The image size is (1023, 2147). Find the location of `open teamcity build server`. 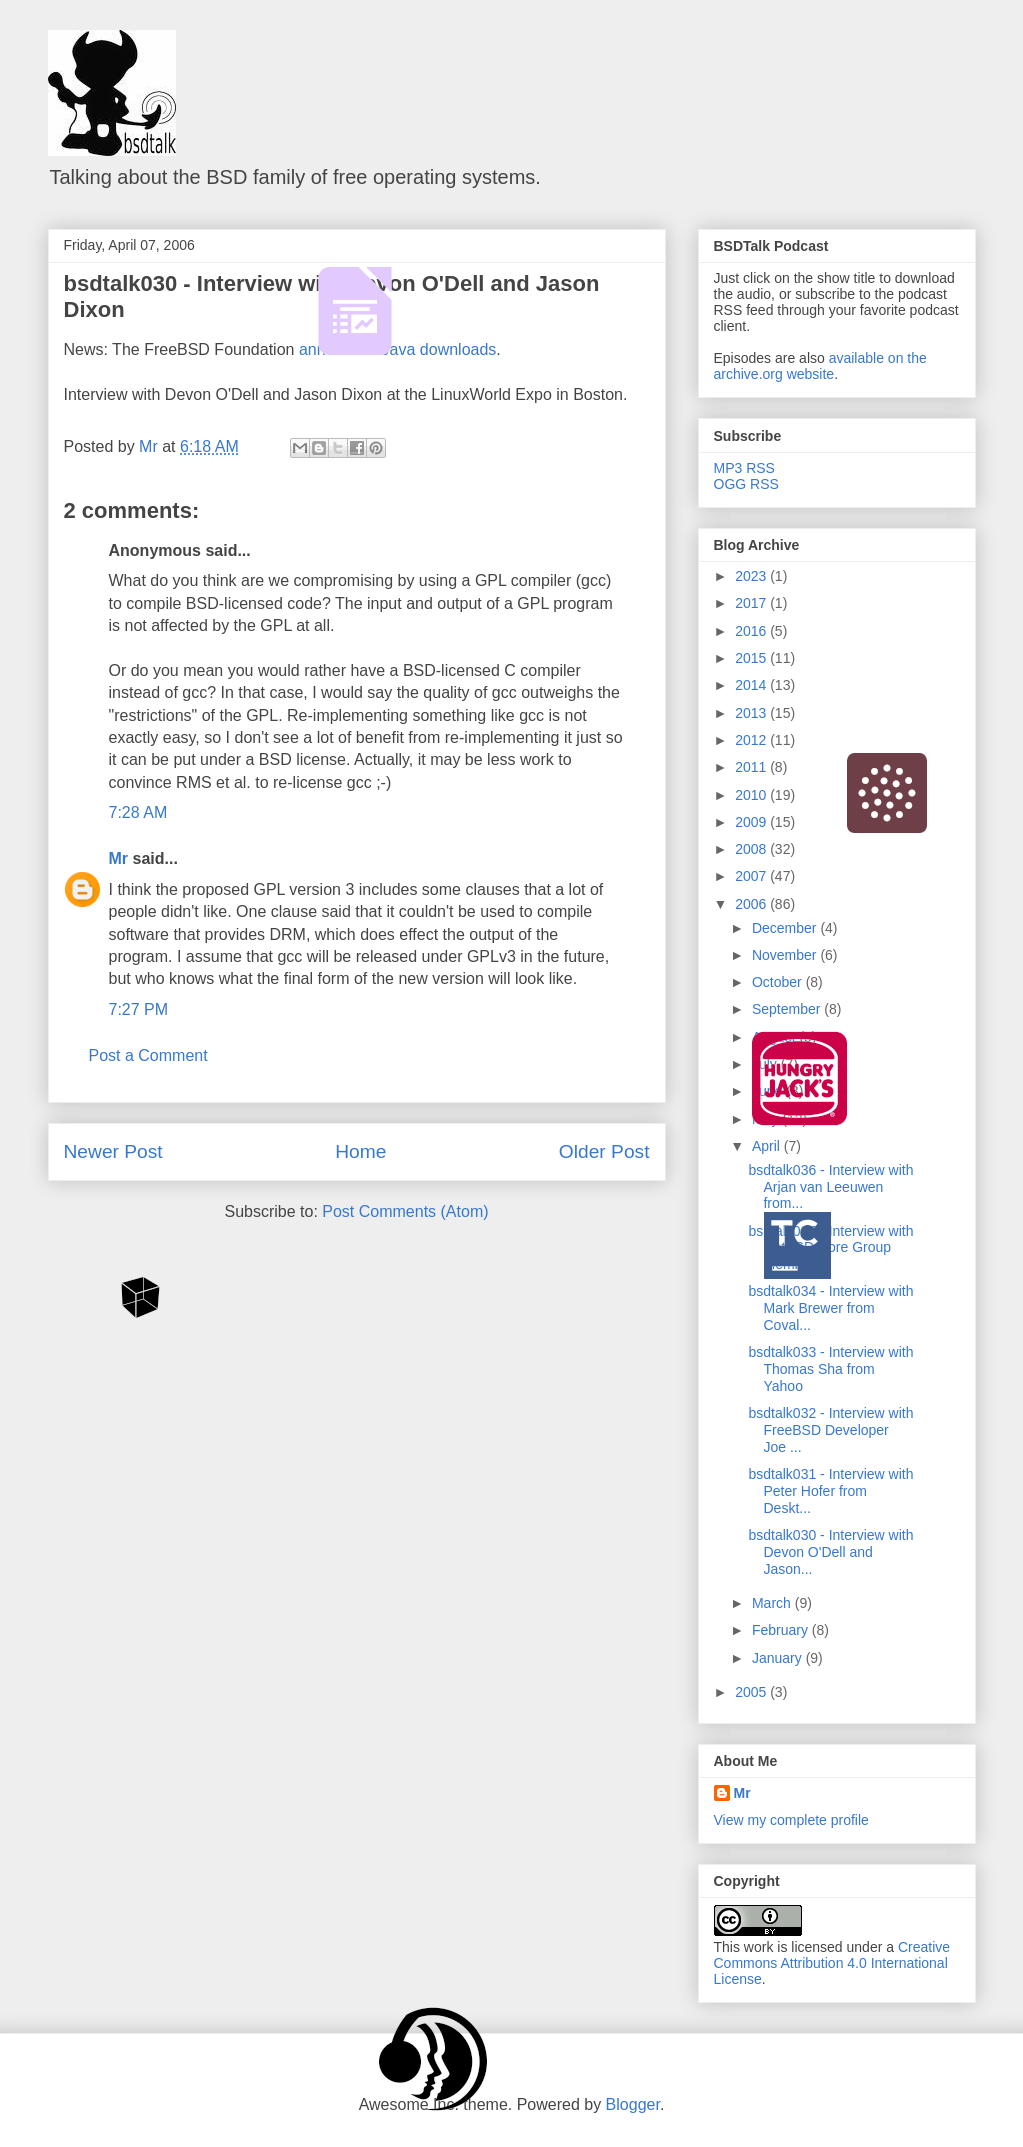

open teamcity build server is located at coordinates (797, 1245).